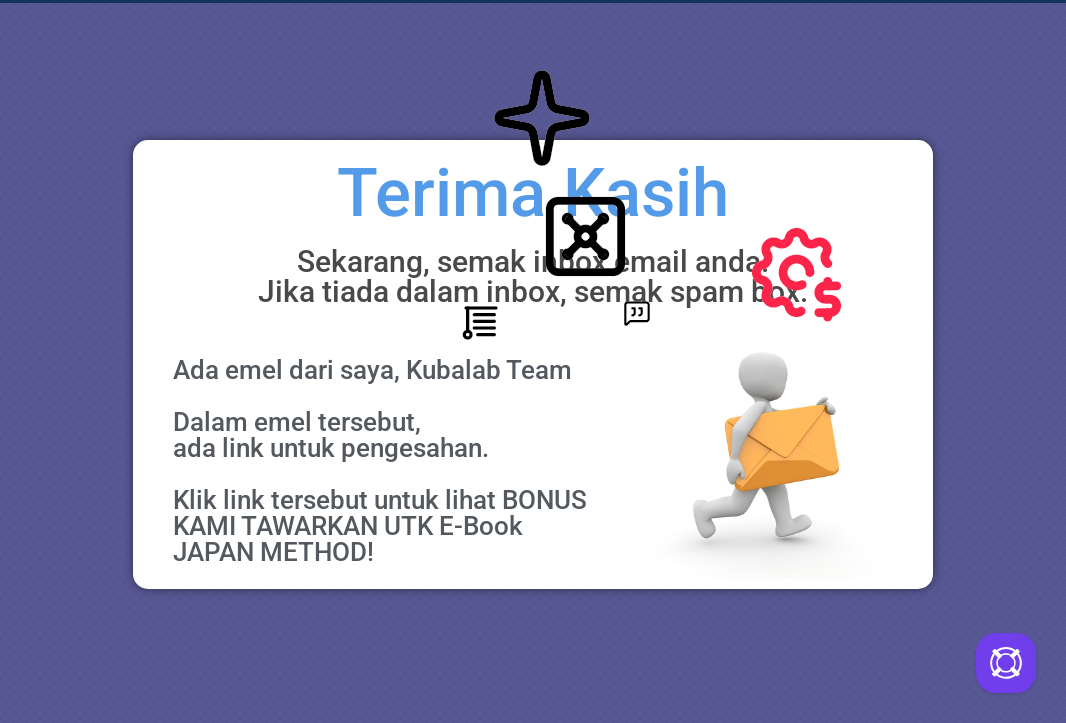 This screenshot has height=723, width=1066. Describe the element at coordinates (481, 323) in the screenshot. I see `adjust window blinds or shades` at that location.